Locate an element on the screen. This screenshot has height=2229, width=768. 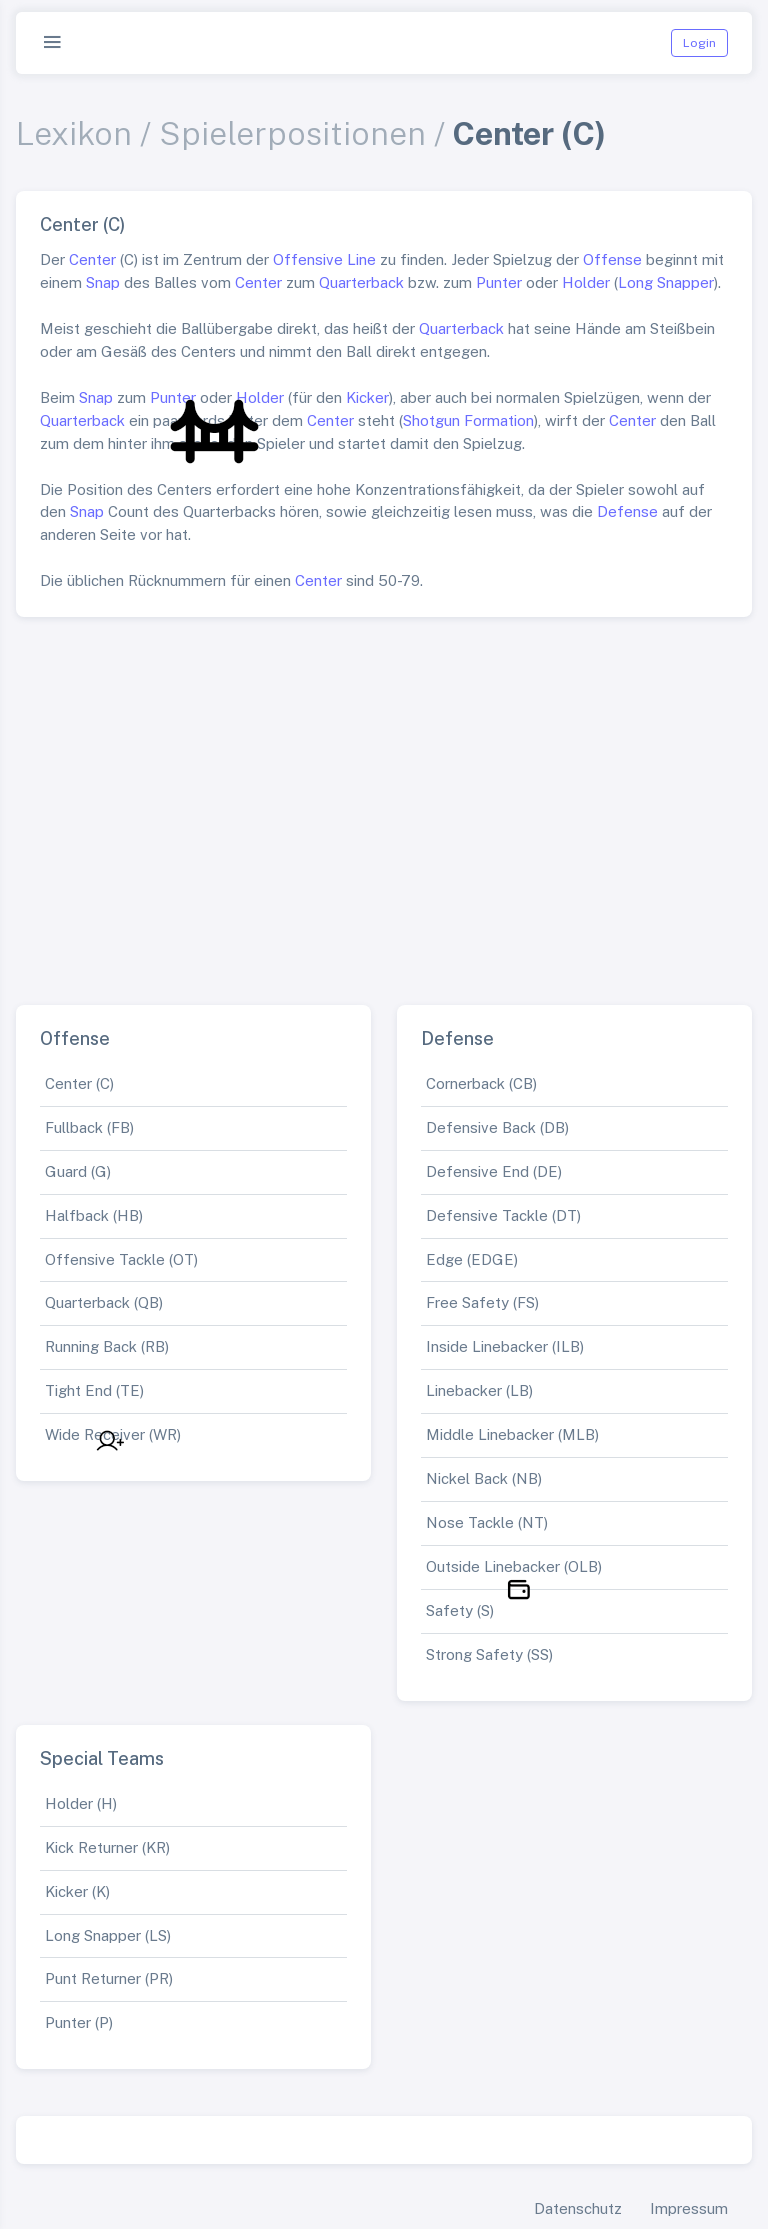
view bridge or overpass information is located at coordinates (214, 431).